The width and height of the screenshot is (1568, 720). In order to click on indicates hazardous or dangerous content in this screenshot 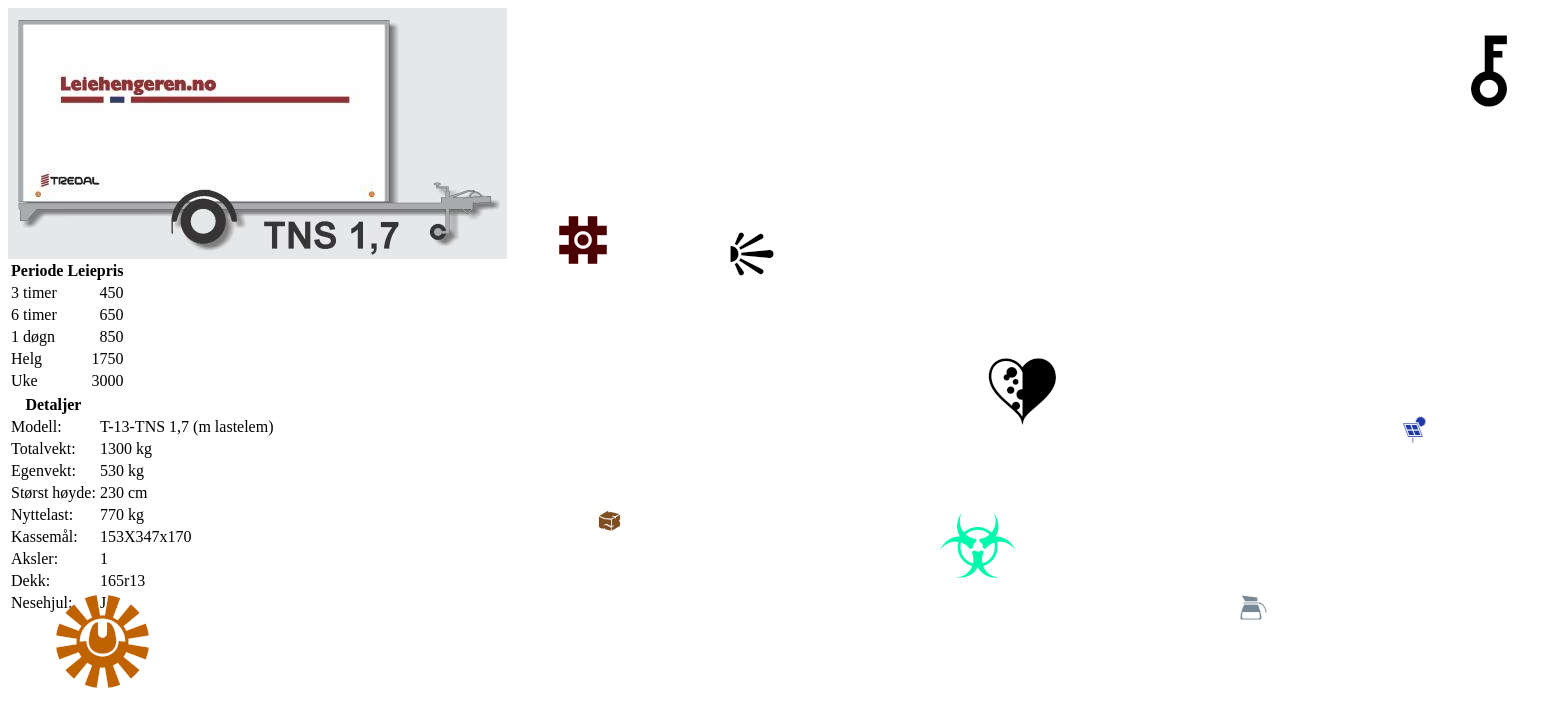, I will do `click(977, 546)`.